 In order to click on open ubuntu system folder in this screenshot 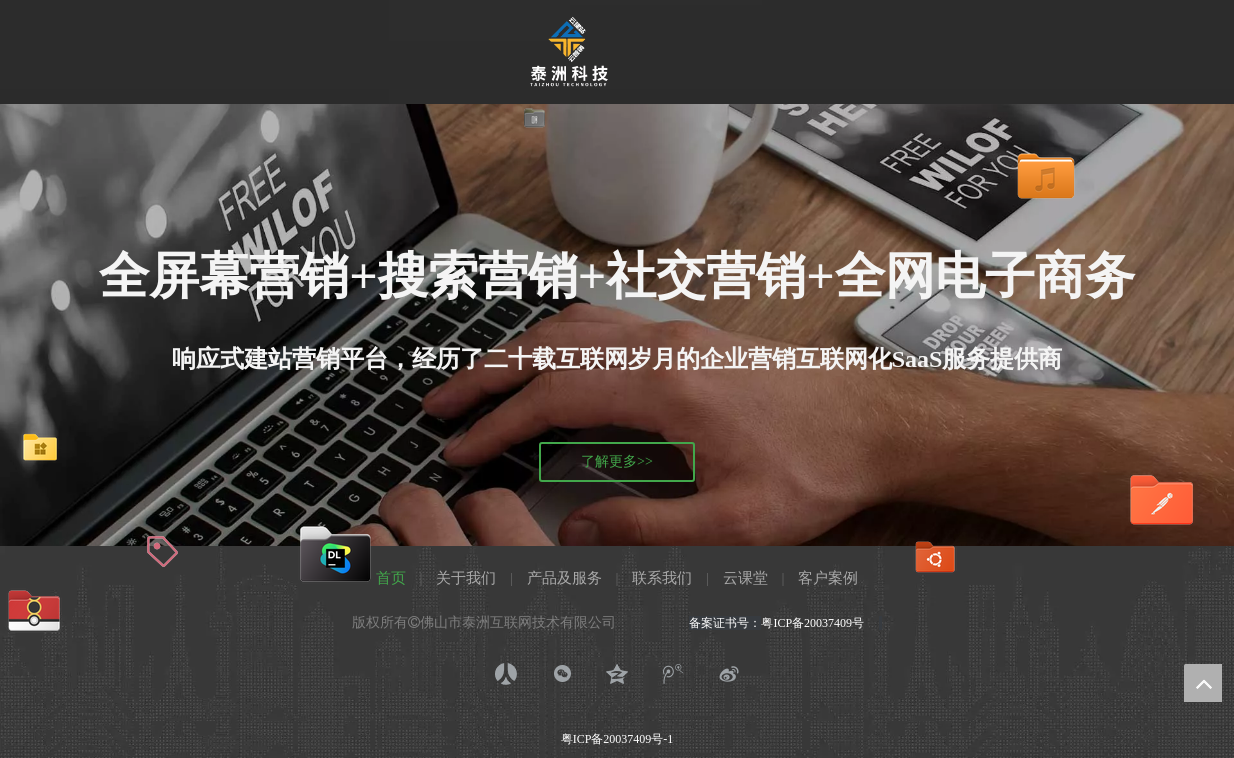, I will do `click(935, 558)`.